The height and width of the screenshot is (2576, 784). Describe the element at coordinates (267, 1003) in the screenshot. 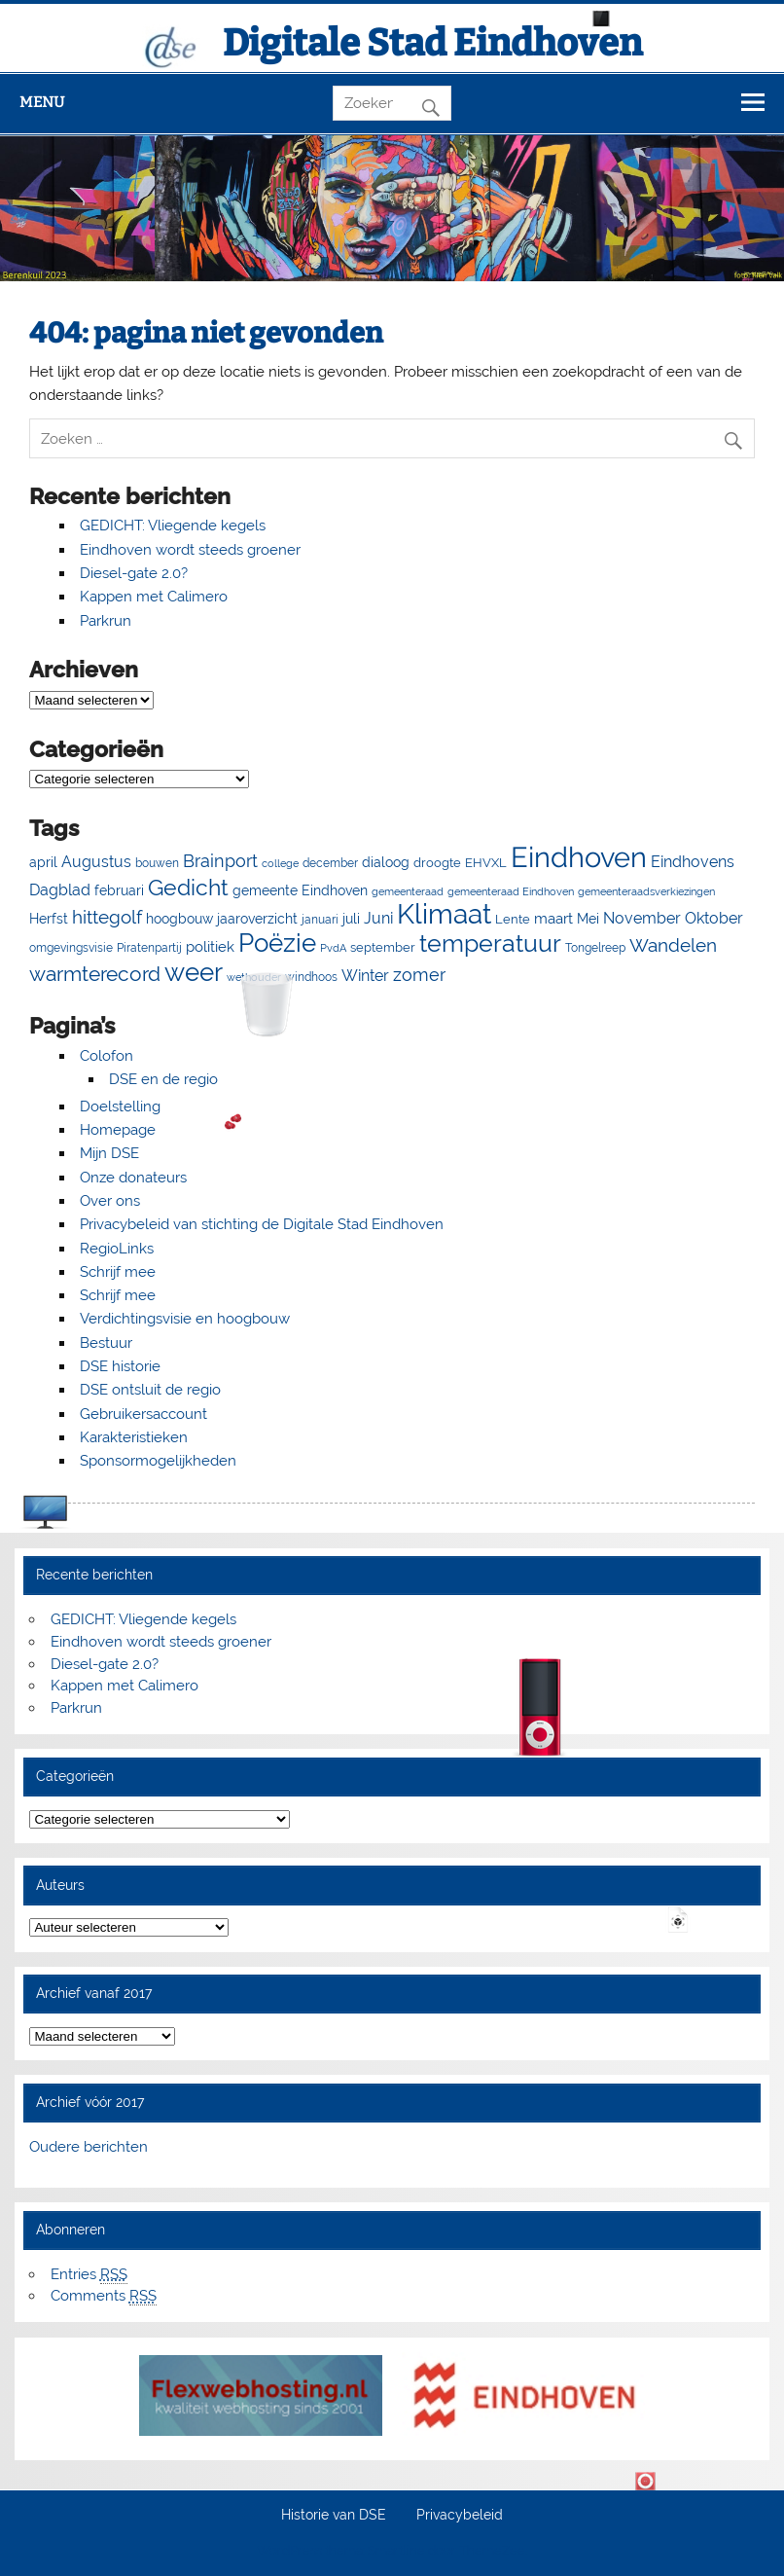

I see `TrashIcon symbol` at that location.